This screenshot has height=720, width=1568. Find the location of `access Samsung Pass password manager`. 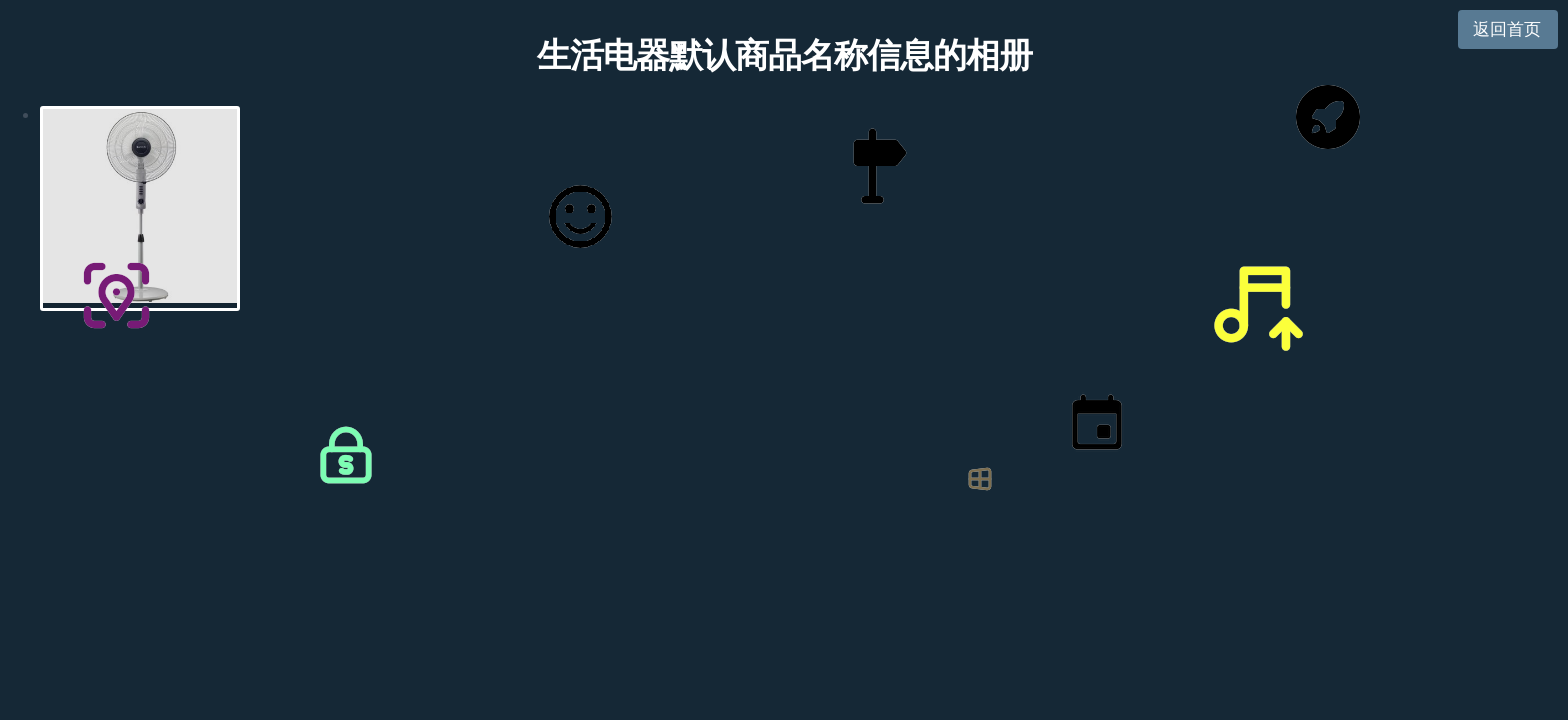

access Samsung Pass password manager is located at coordinates (346, 455).